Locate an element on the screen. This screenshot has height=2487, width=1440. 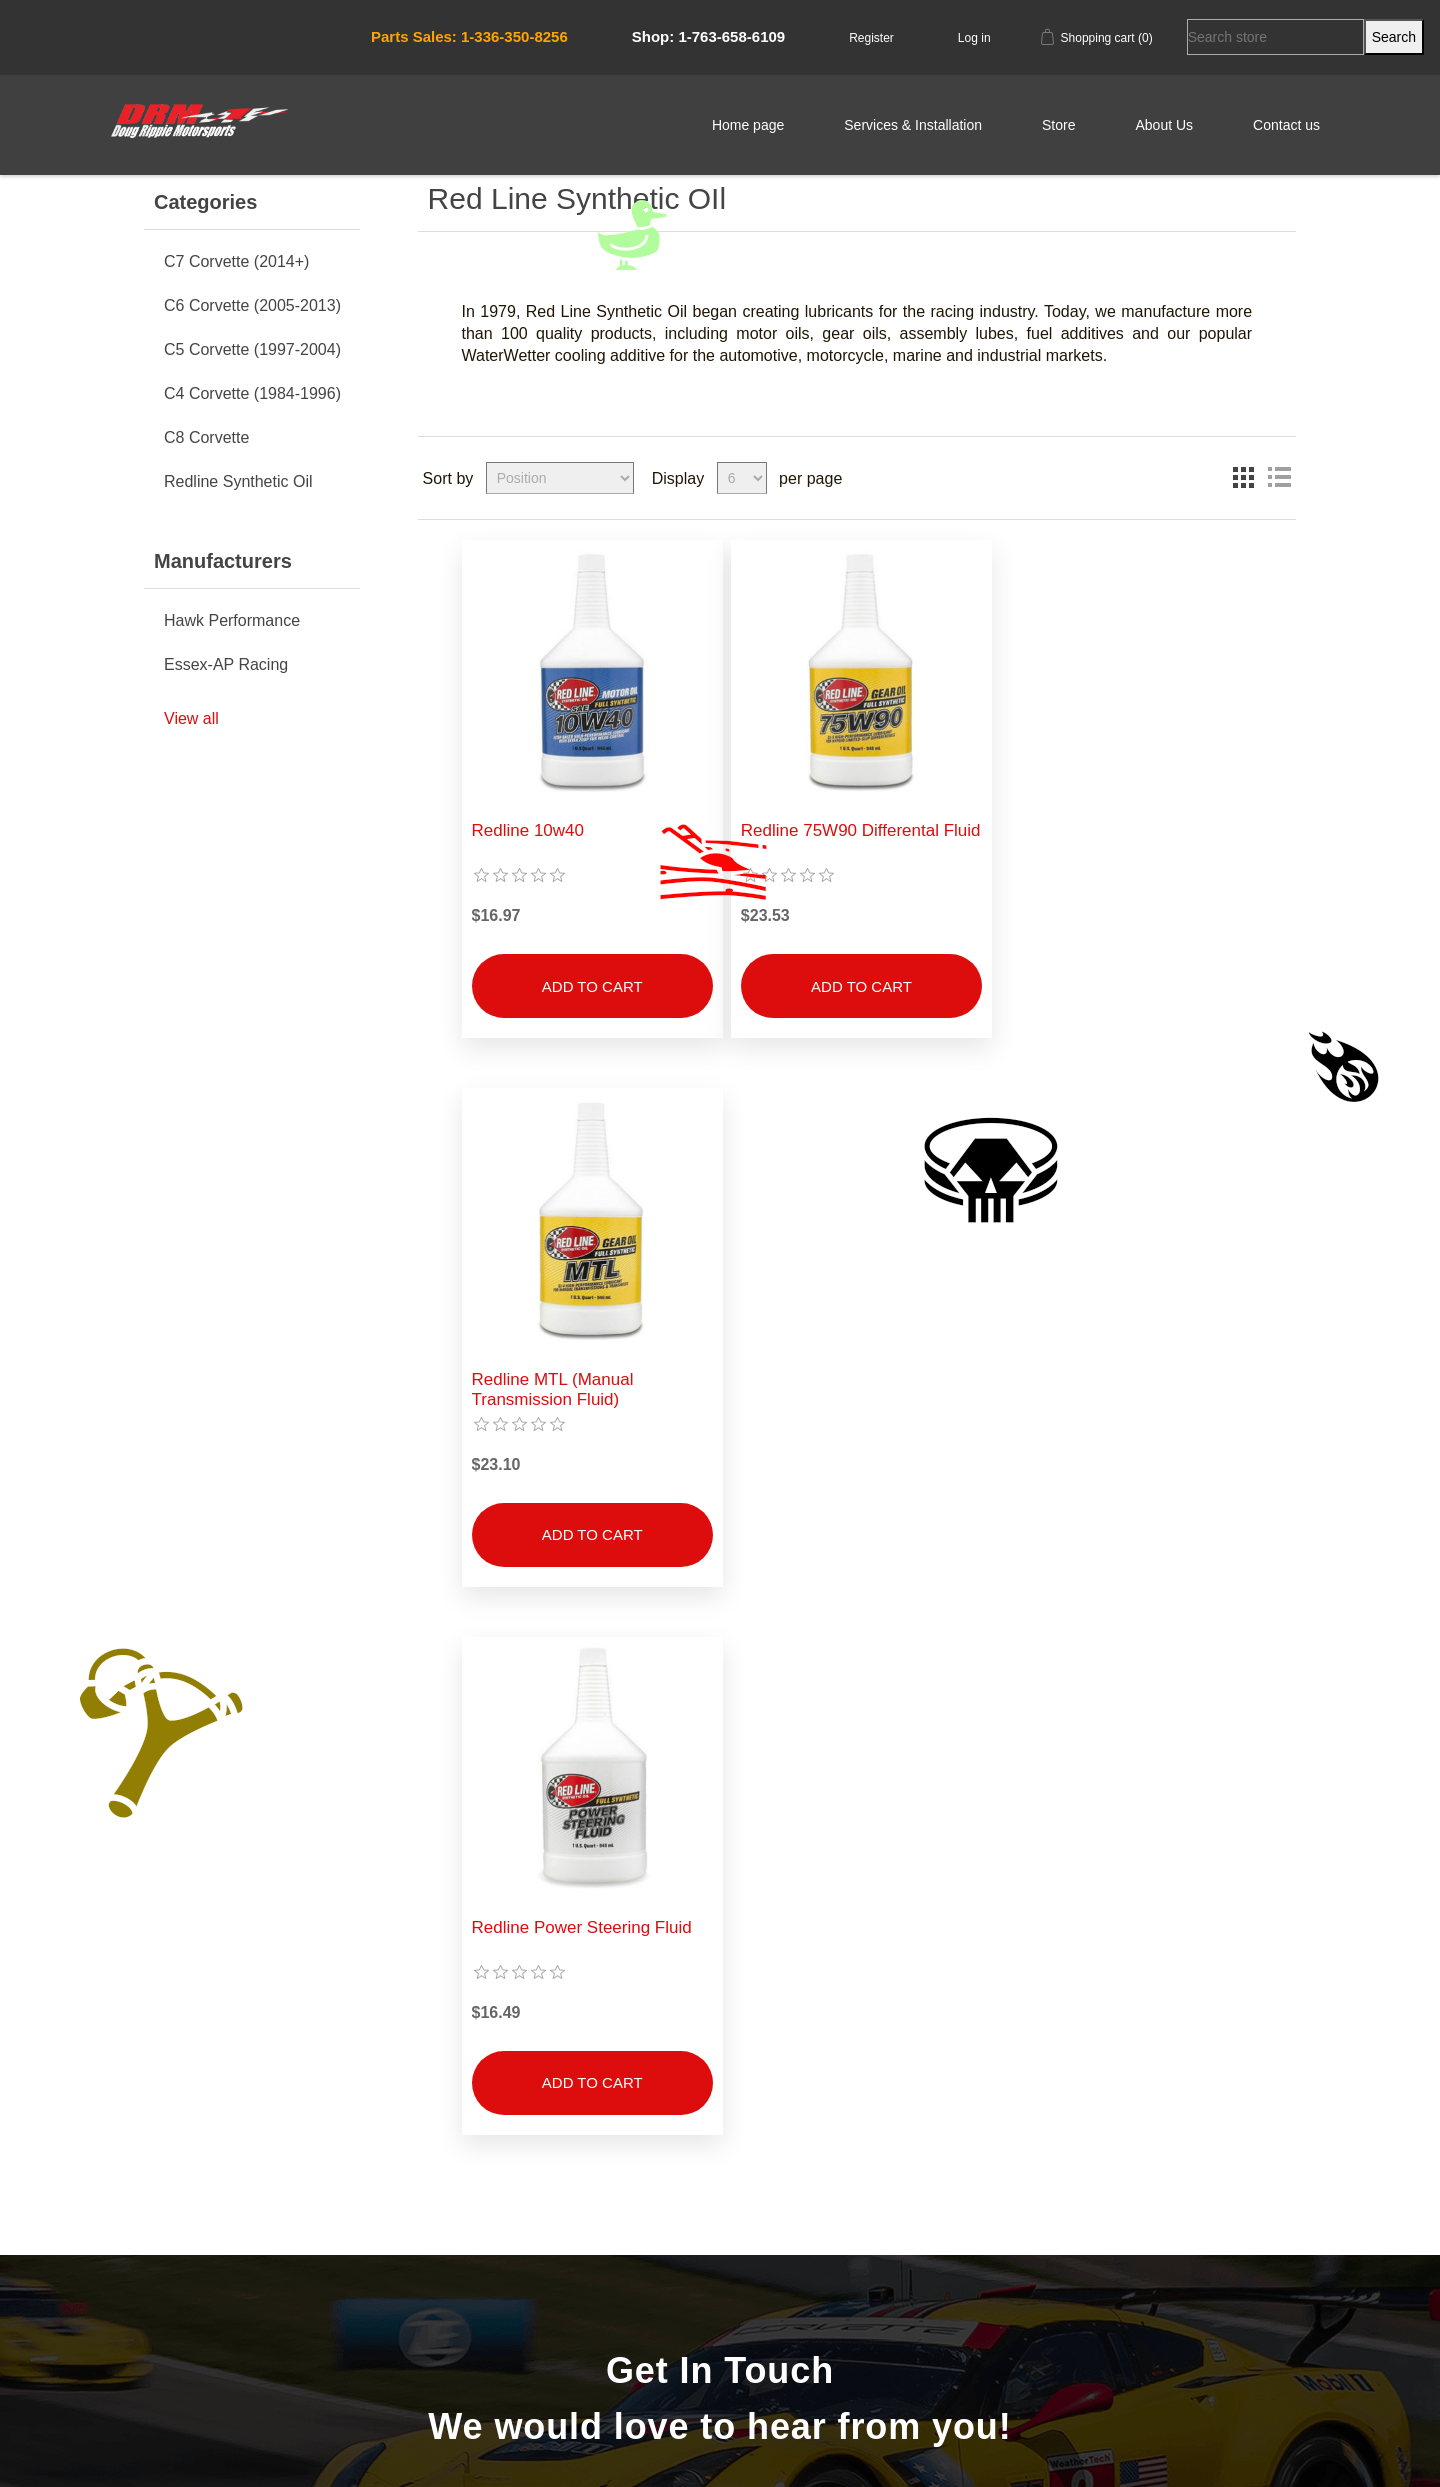
select a skull emblem or signet for your profile is located at coordinates (990, 1171).